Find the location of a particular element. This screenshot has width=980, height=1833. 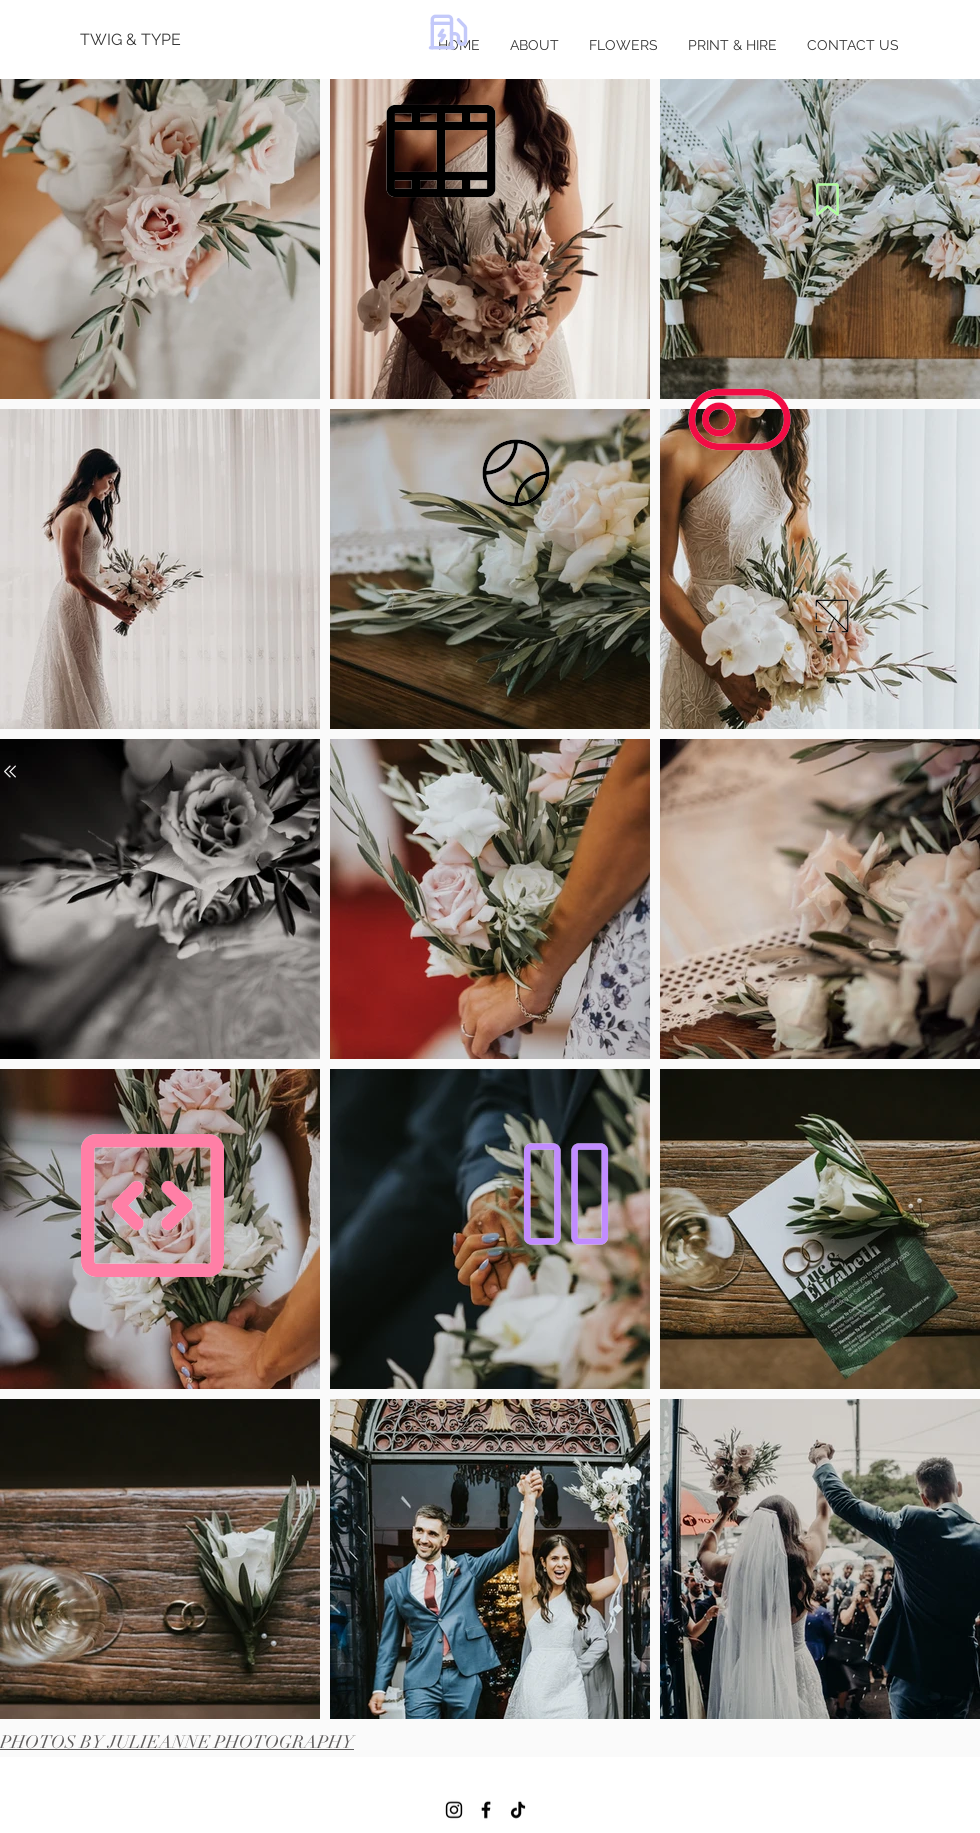

access tennis or sports-related content is located at coordinates (516, 473).